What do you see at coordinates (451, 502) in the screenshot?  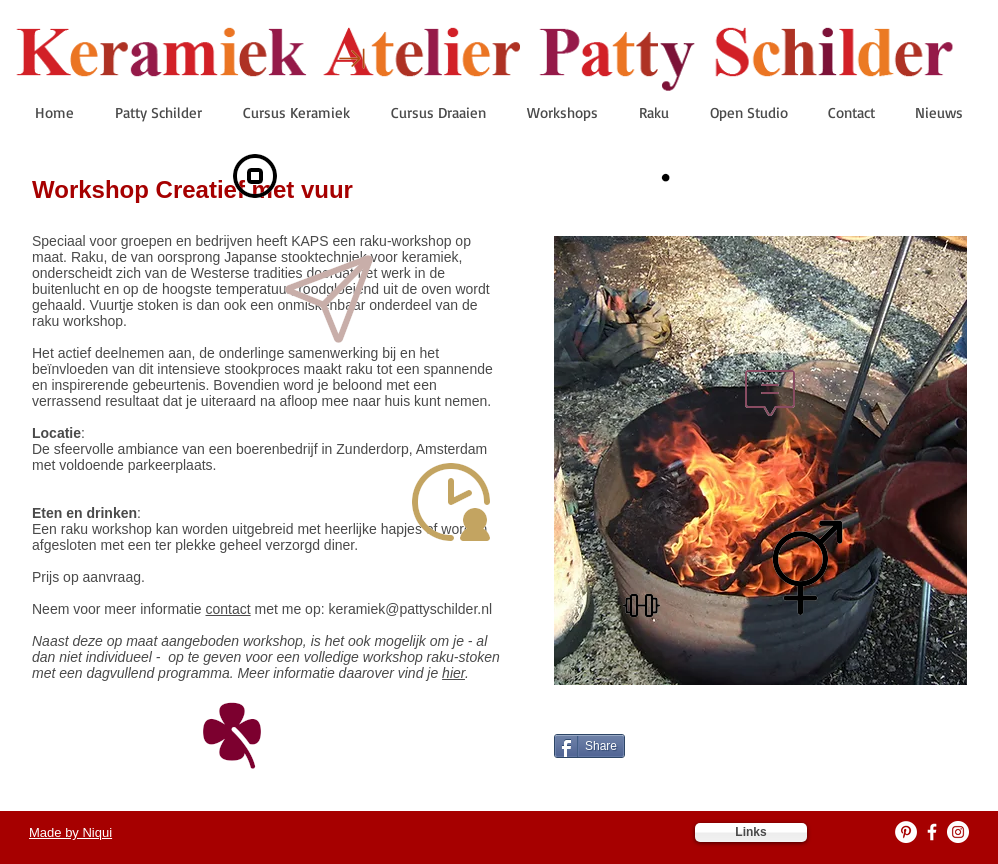 I see `view user activity history` at bounding box center [451, 502].